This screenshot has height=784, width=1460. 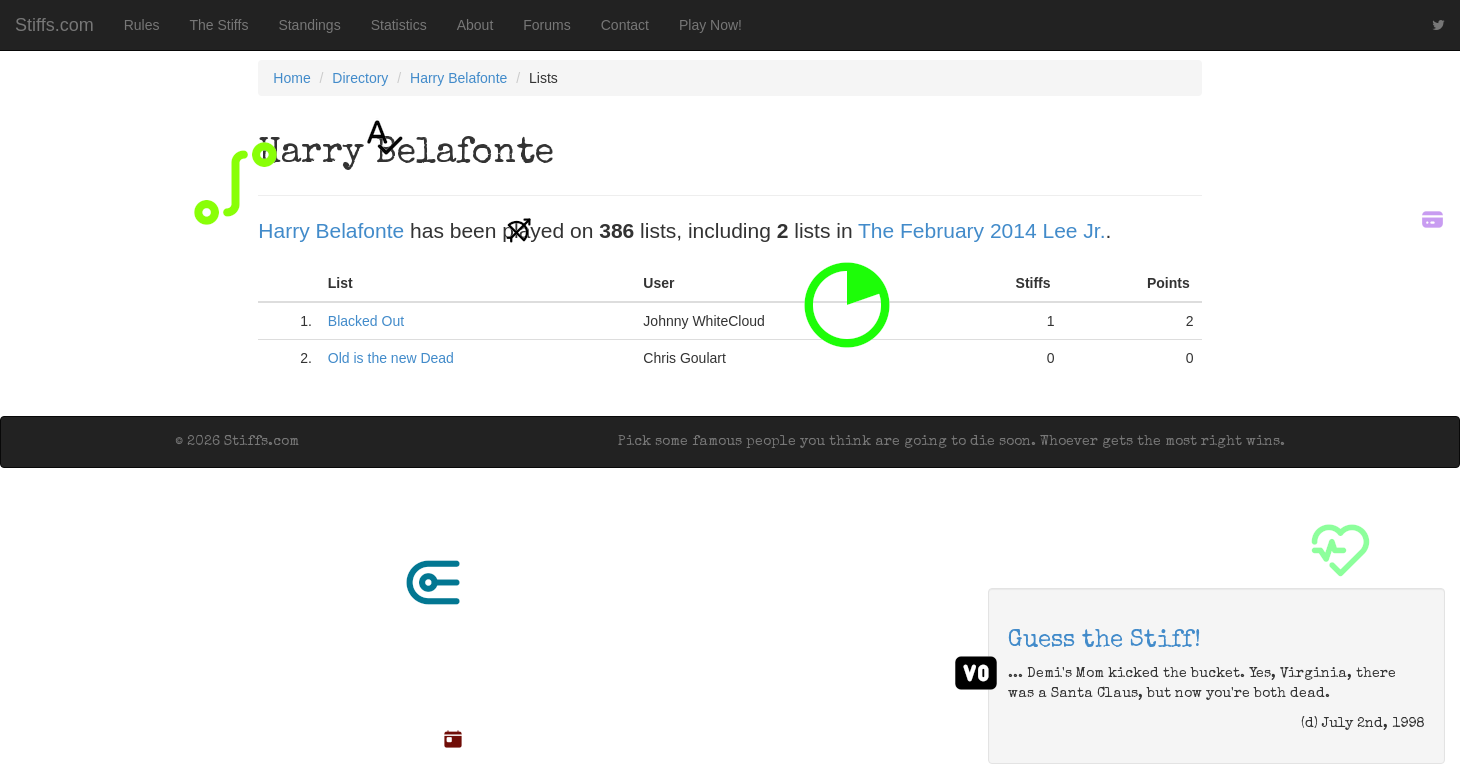 What do you see at coordinates (1340, 547) in the screenshot?
I see `view health or fitness metrics` at bounding box center [1340, 547].